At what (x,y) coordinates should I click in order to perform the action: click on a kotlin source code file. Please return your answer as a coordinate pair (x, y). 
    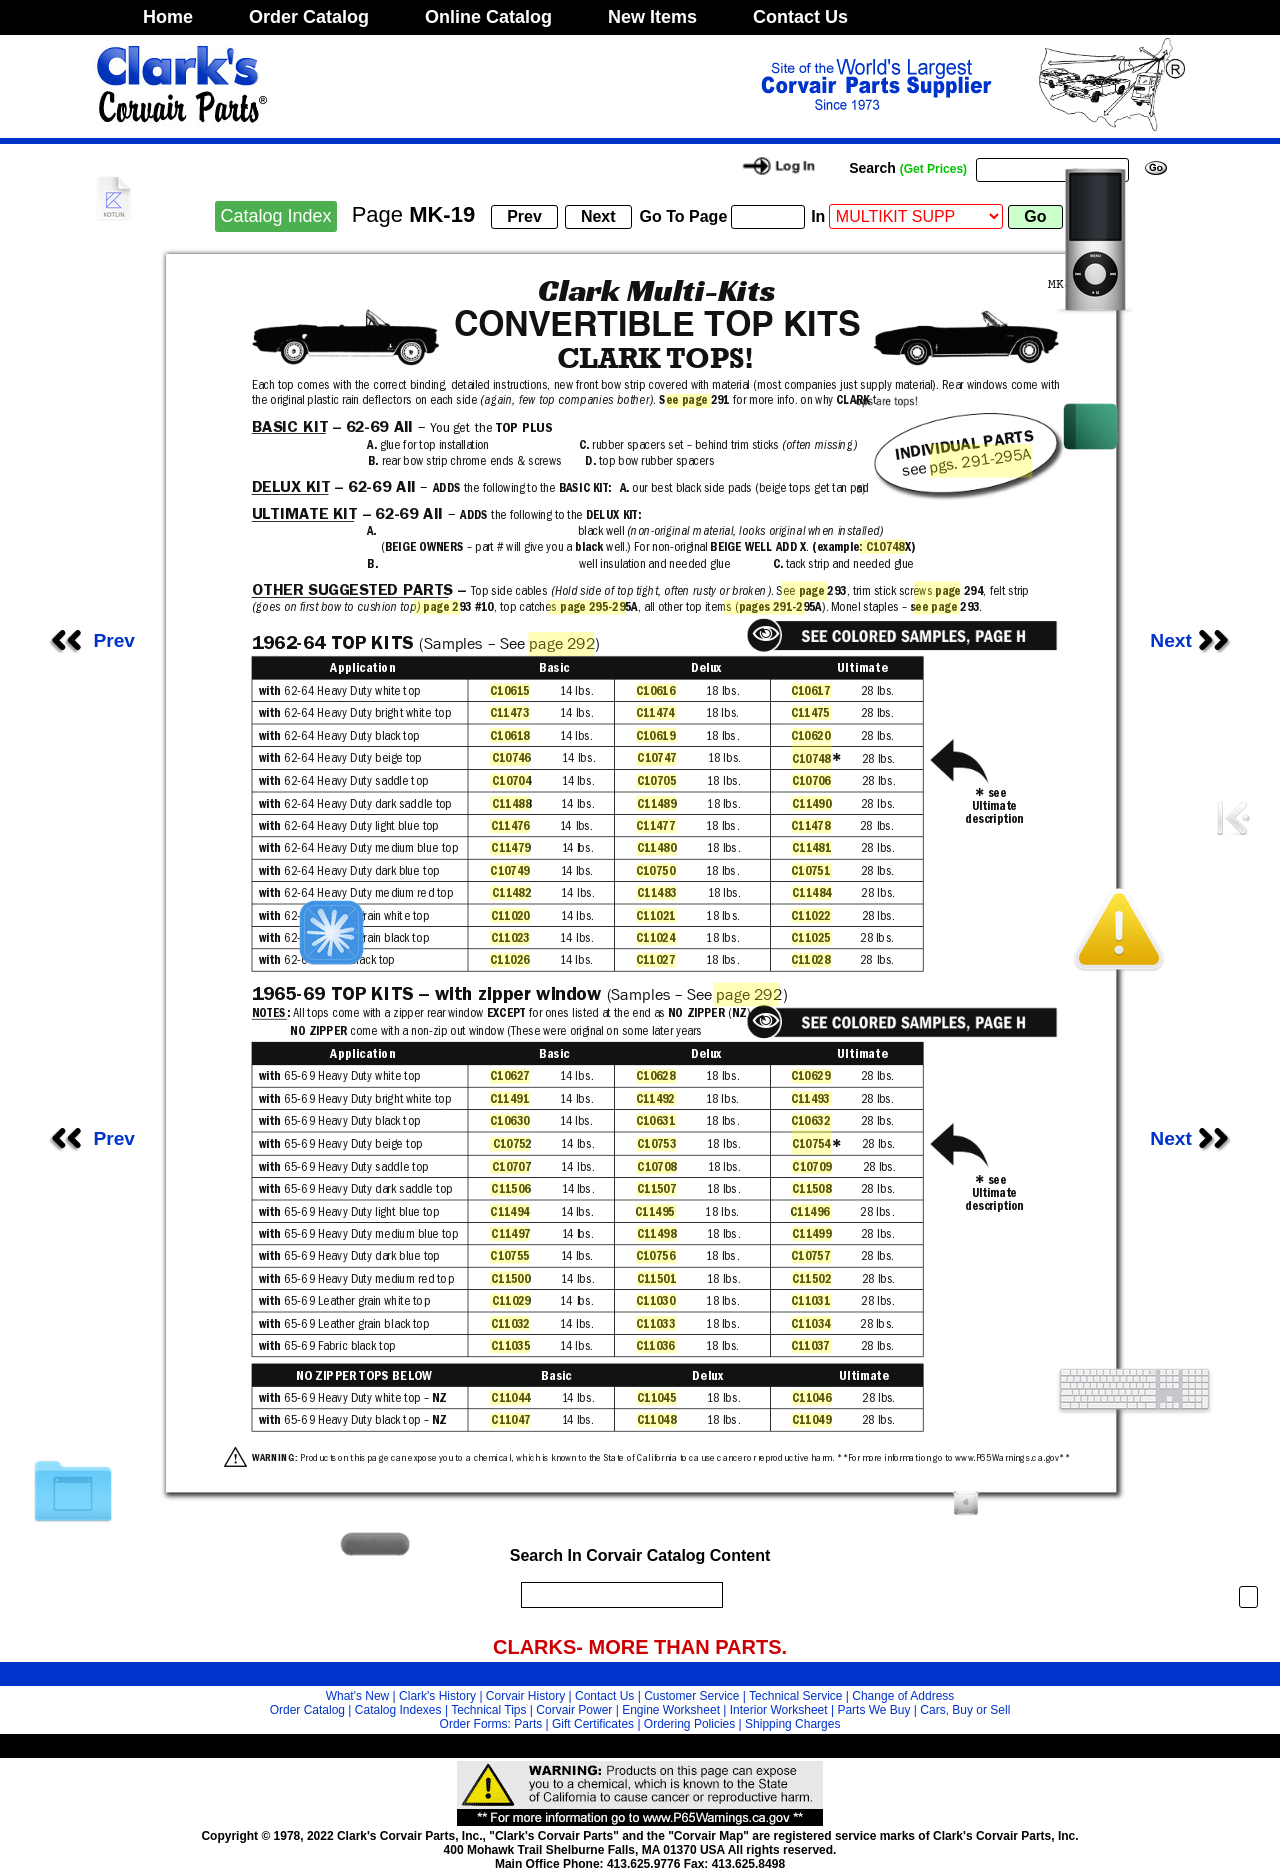
    Looking at the image, I should click on (114, 199).